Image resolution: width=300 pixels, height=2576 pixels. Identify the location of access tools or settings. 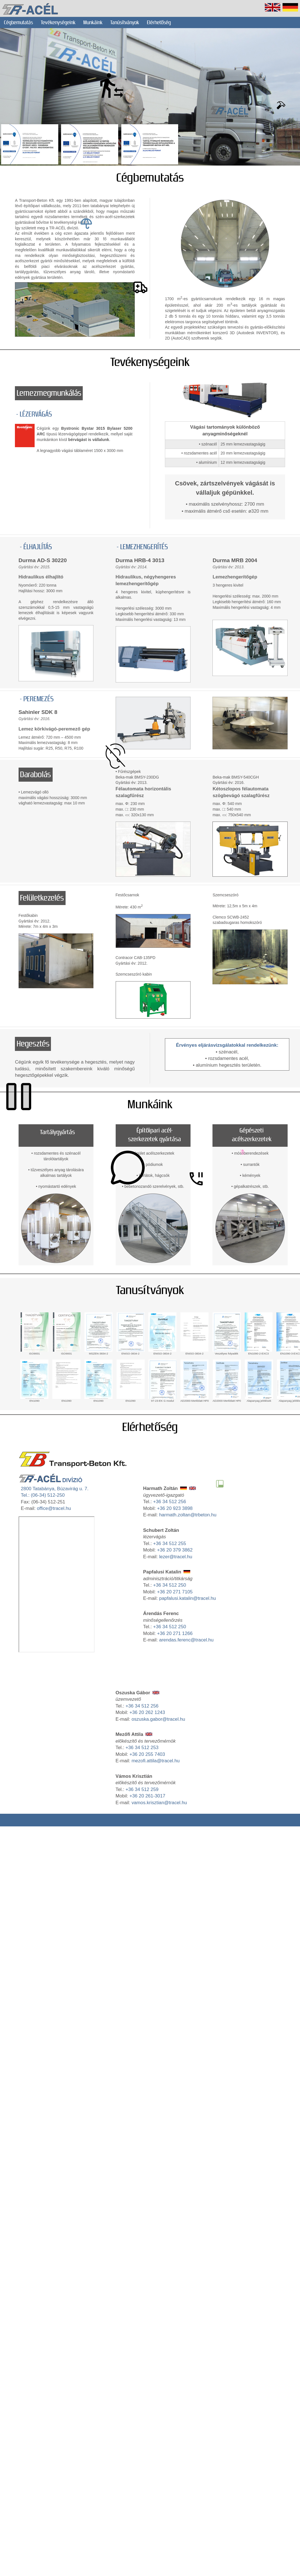
(281, 105).